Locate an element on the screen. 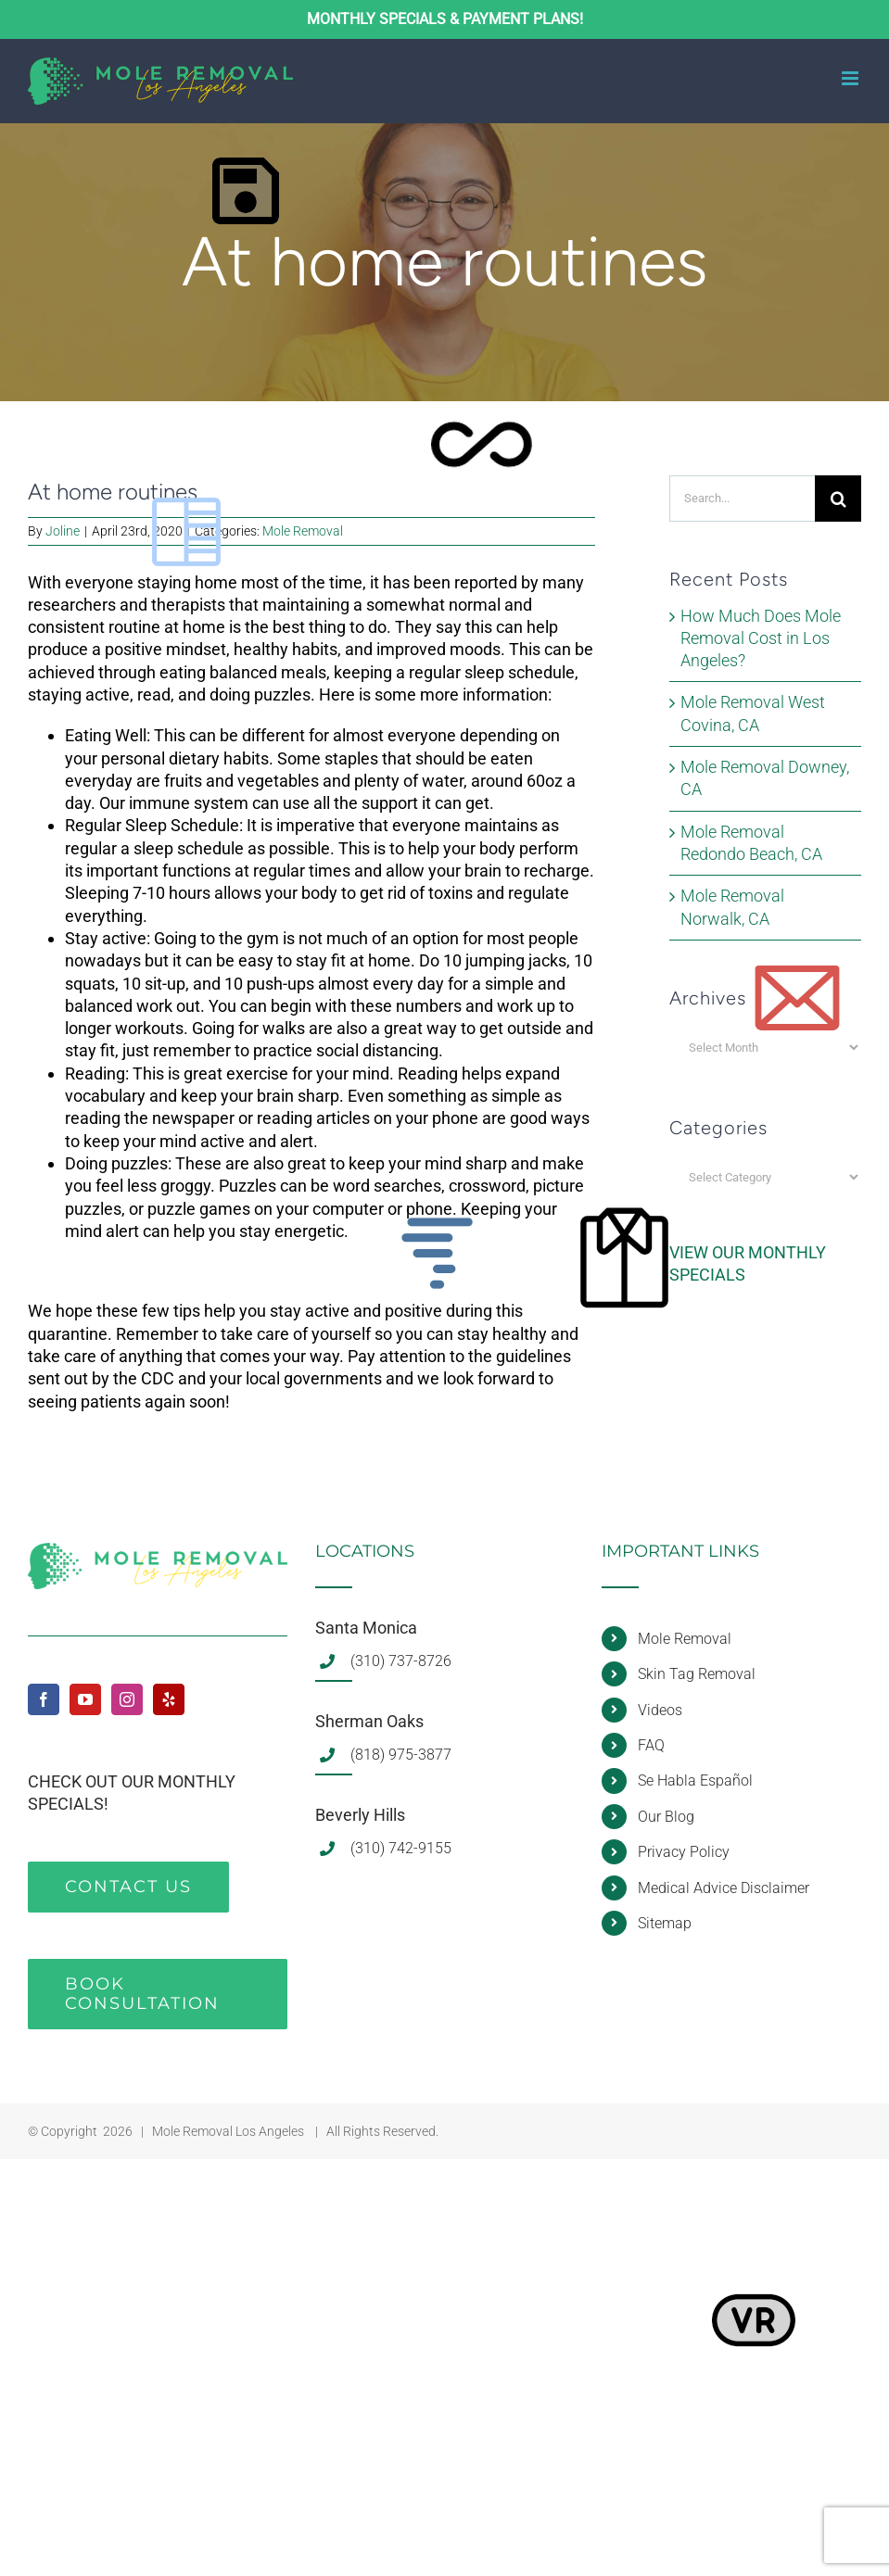 The image size is (889, 2576). access virtual reality mode or settings is located at coordinates (754, 2320).